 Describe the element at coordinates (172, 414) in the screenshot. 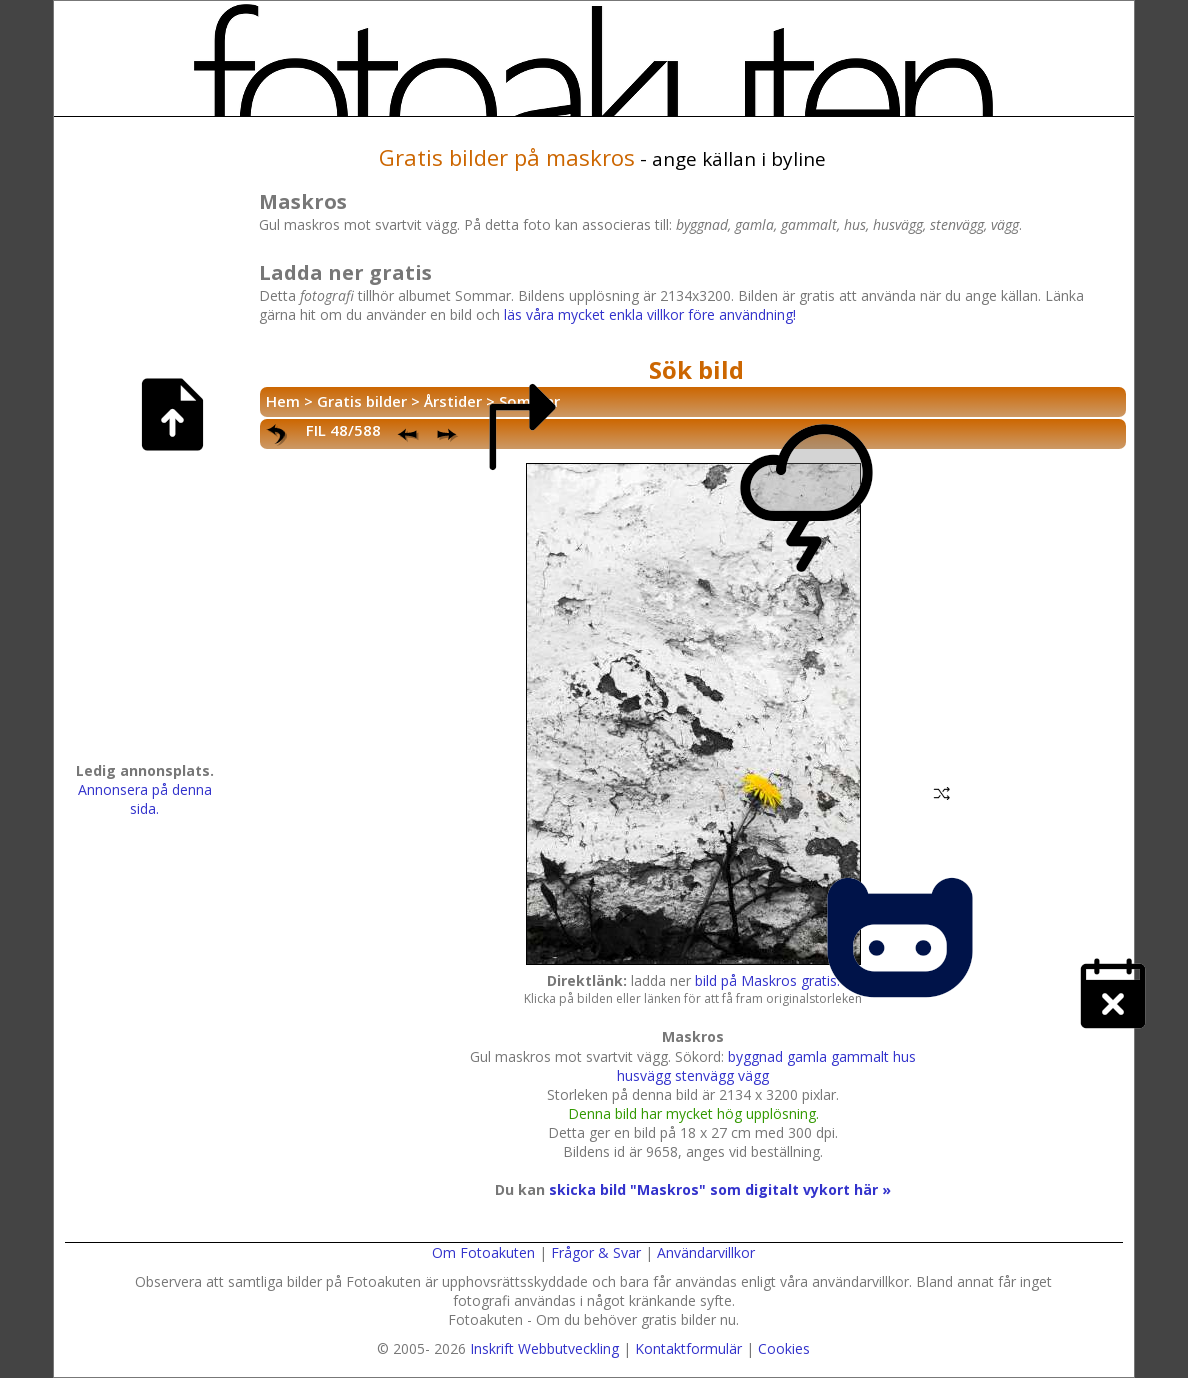

I see `upload a file` at that location.